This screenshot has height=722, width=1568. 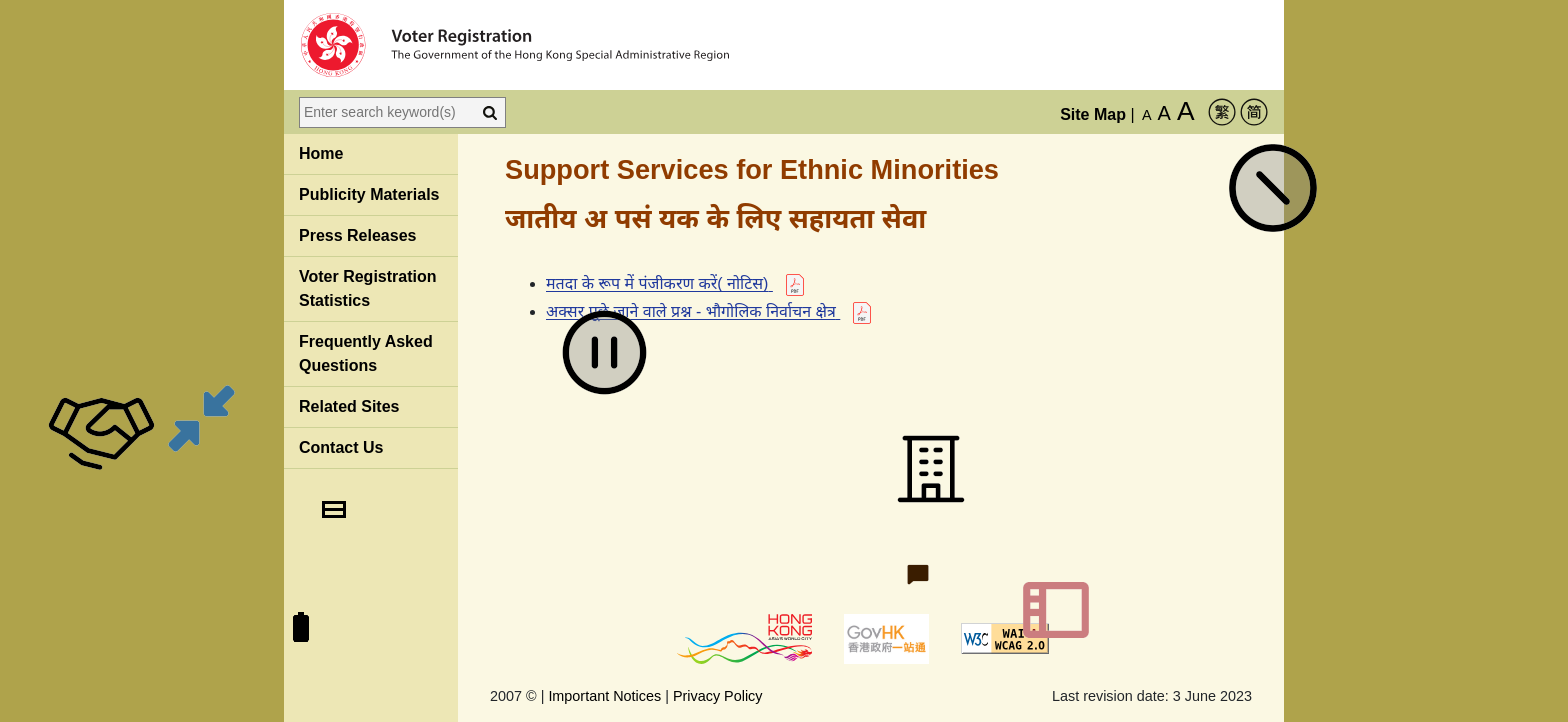 I want to click on indicates a prohibited or restricted action, so click(x=1273, y=188).